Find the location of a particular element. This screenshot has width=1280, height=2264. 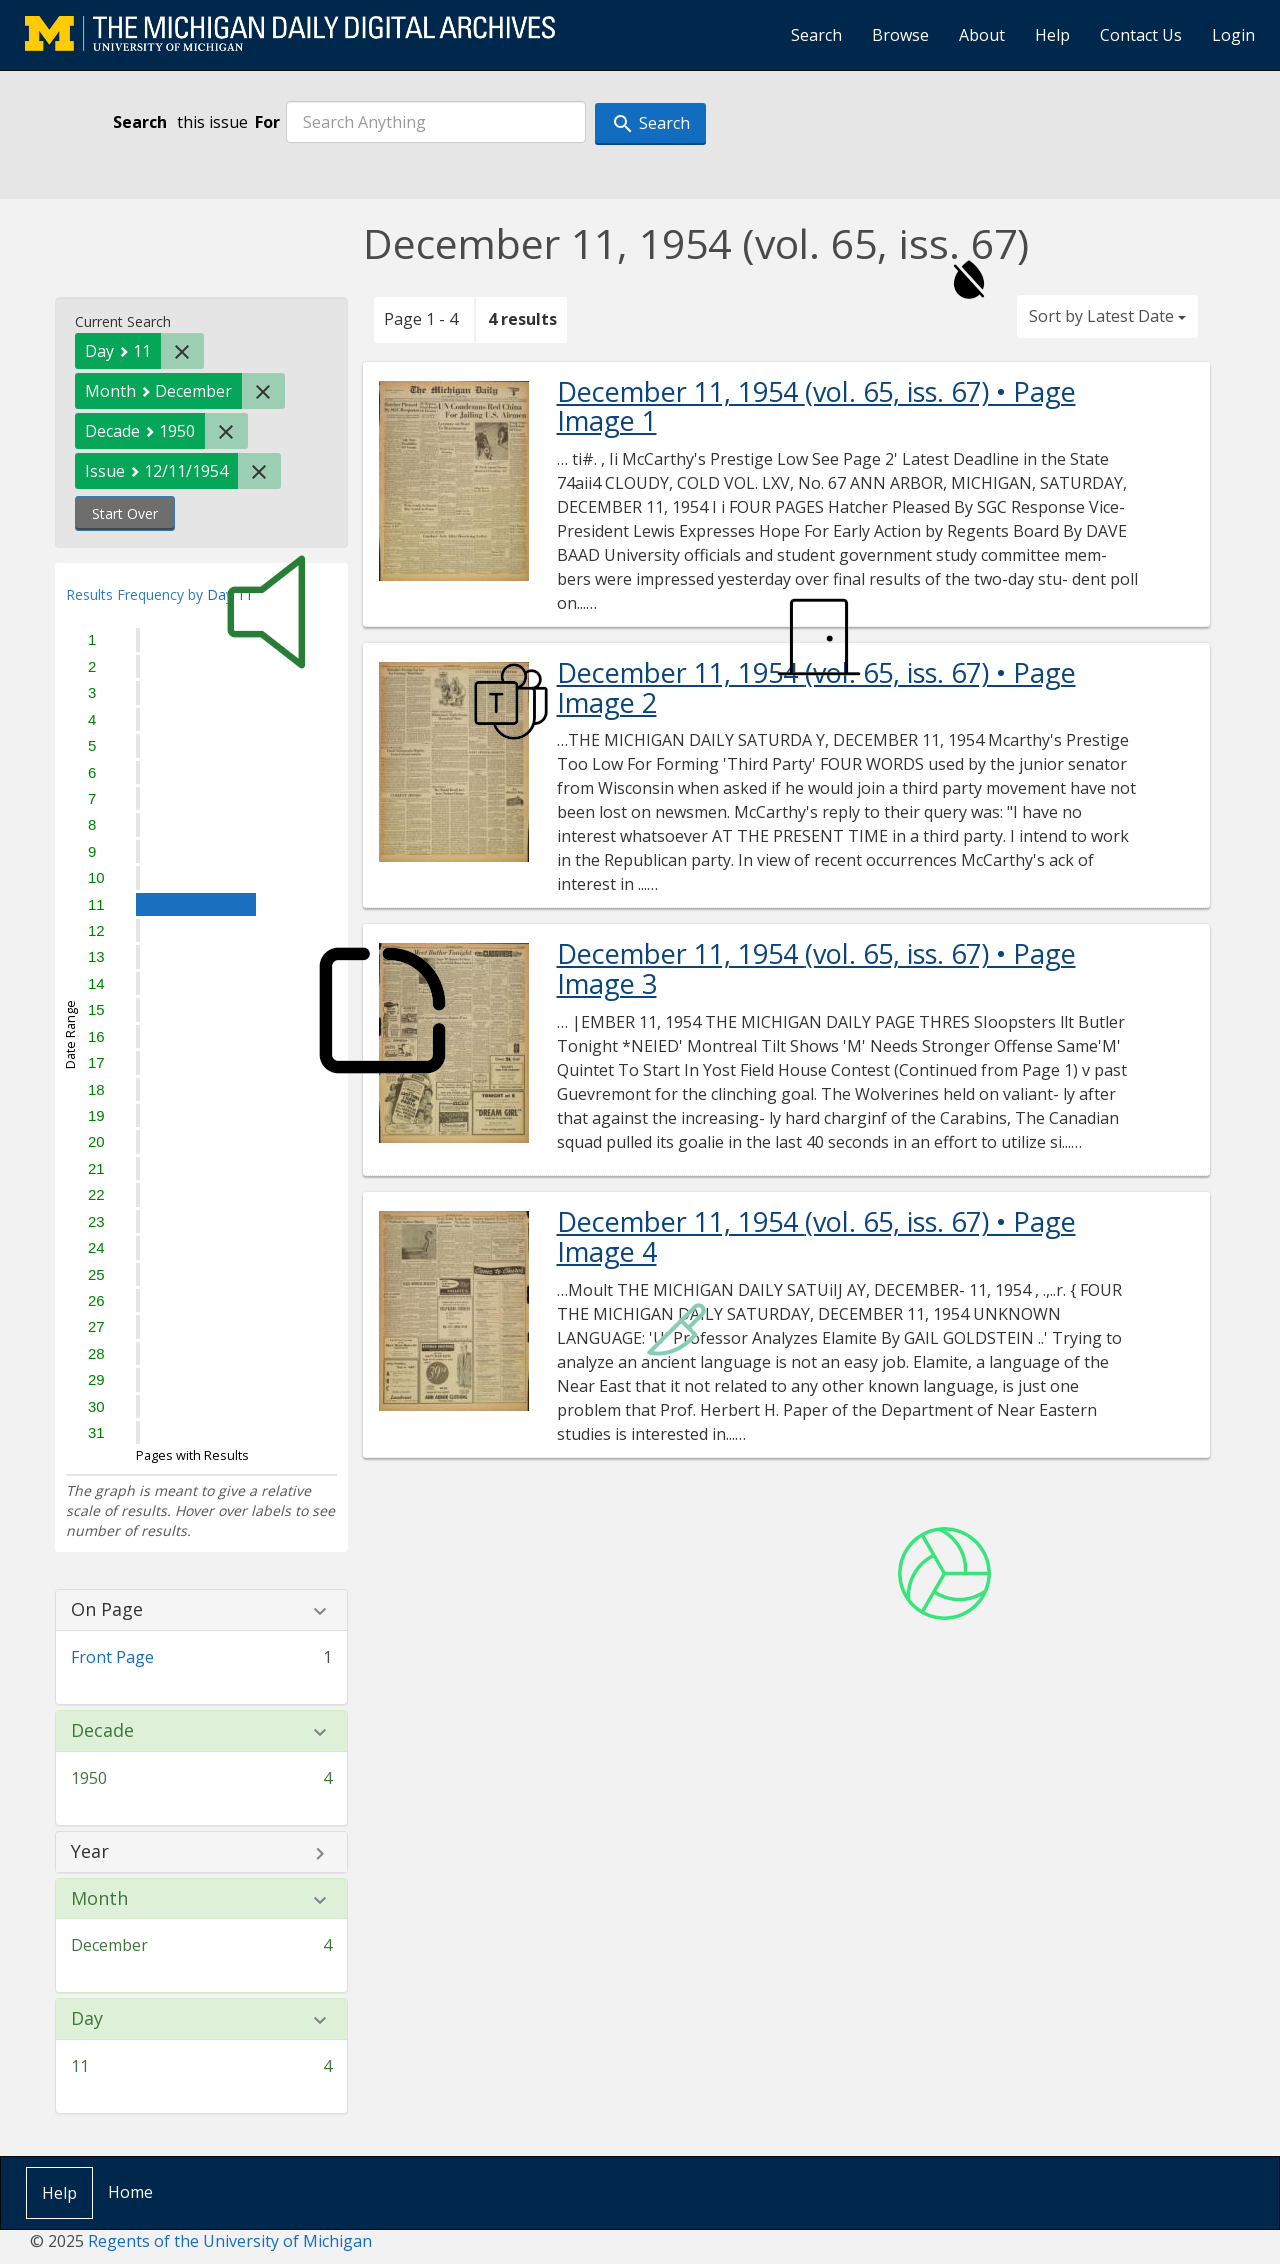

adjust corner radius of a shape is located at coordinates (382, 1010).